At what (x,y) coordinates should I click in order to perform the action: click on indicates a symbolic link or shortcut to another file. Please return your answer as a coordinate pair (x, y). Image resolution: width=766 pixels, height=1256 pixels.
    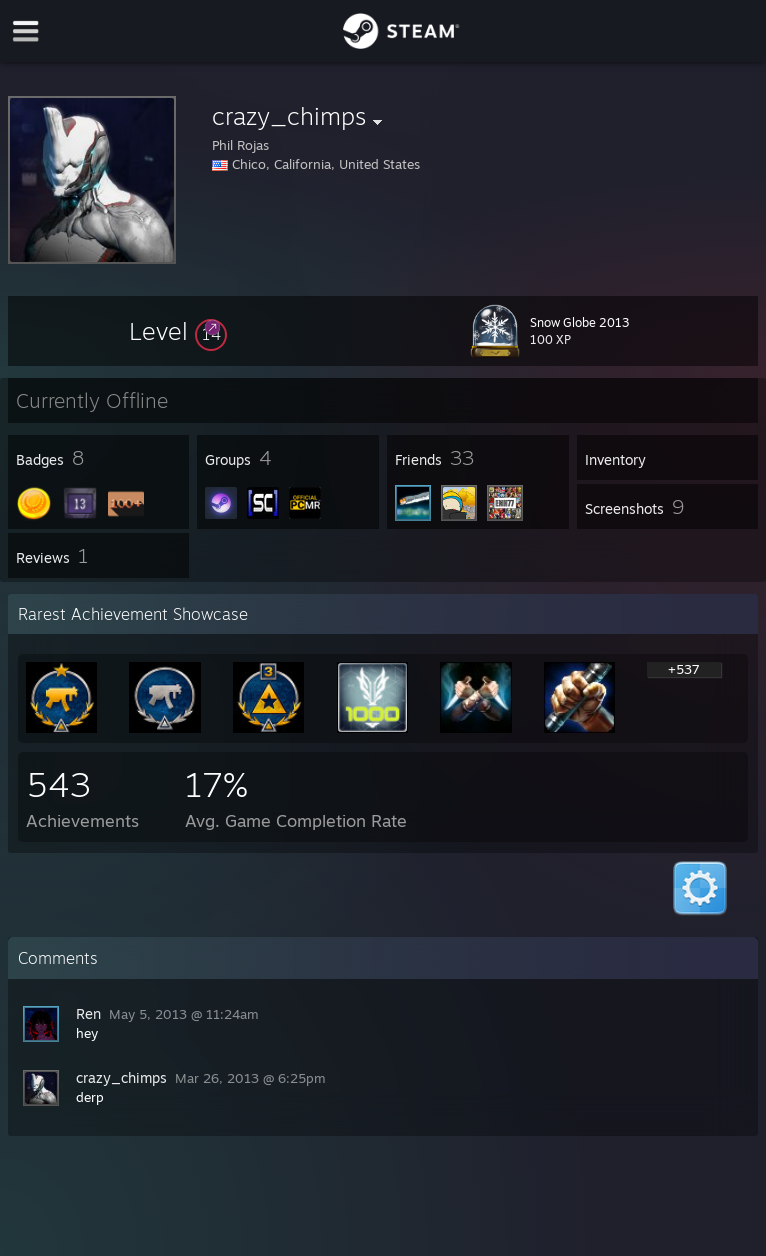
    Looking at the image, I should click on (212, 327).